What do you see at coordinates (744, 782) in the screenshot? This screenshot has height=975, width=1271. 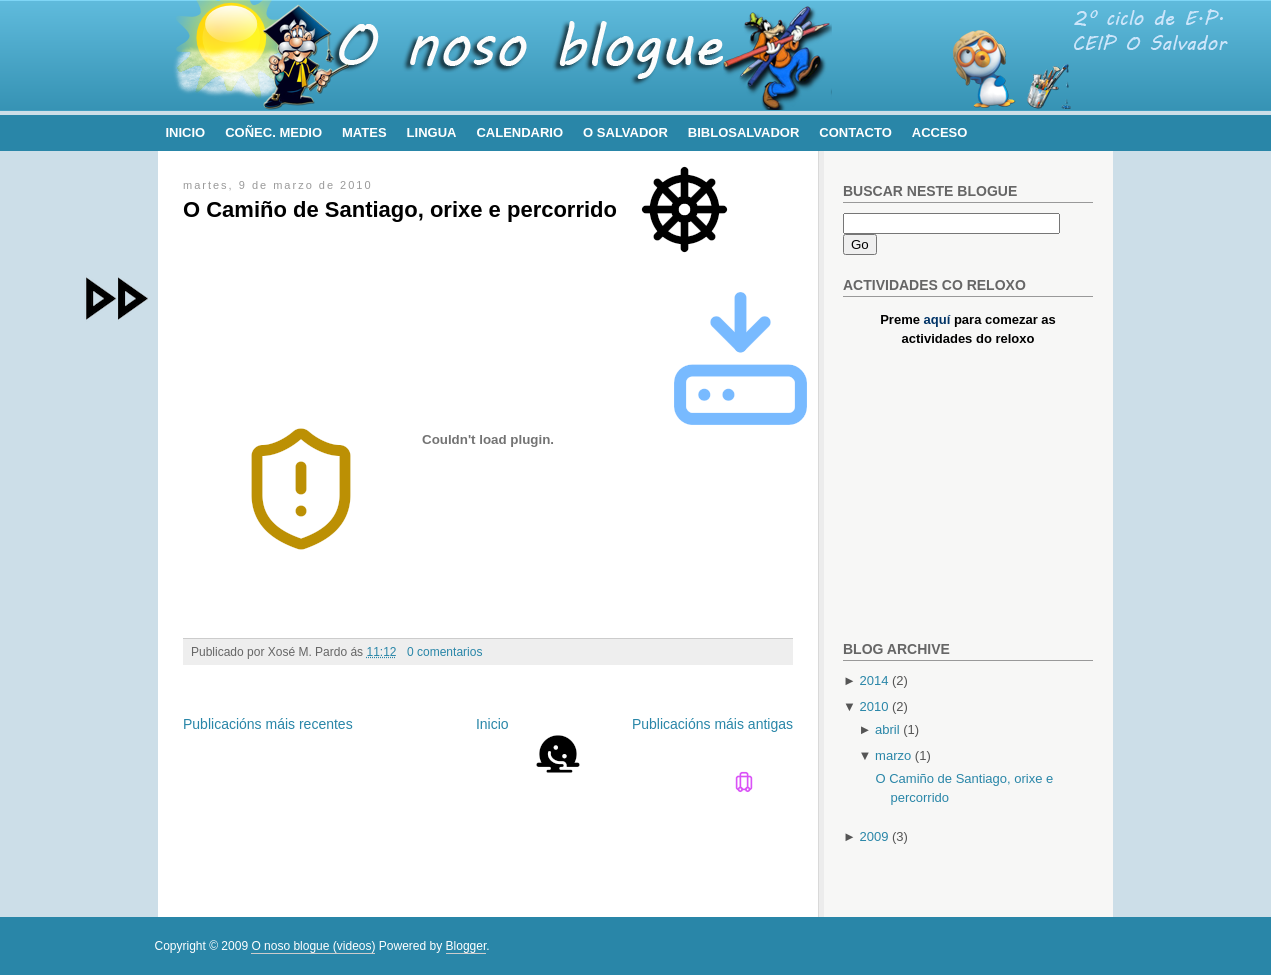 I see `access travel or trip information` at bounding box center [744, 782].